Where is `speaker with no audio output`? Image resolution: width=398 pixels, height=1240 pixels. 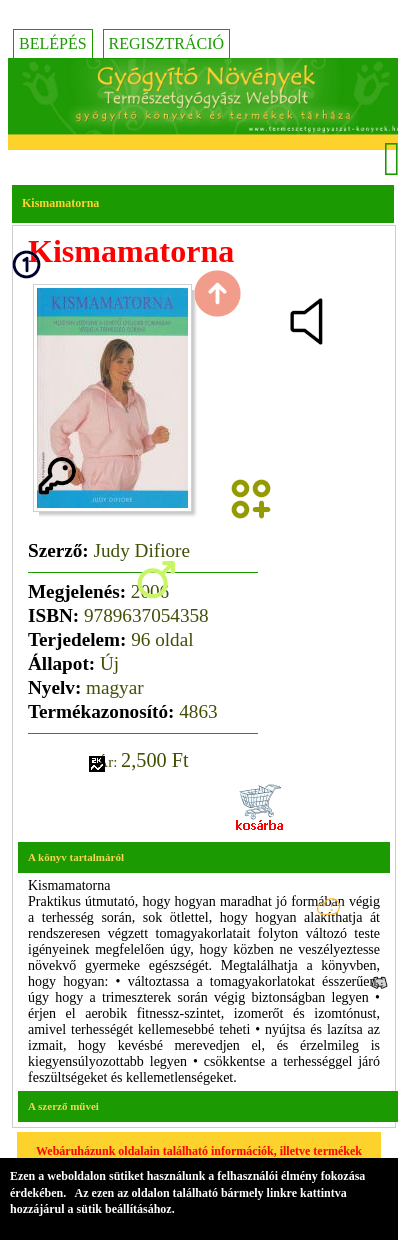 speaker with no audio output is located at coordinates (313, 321).